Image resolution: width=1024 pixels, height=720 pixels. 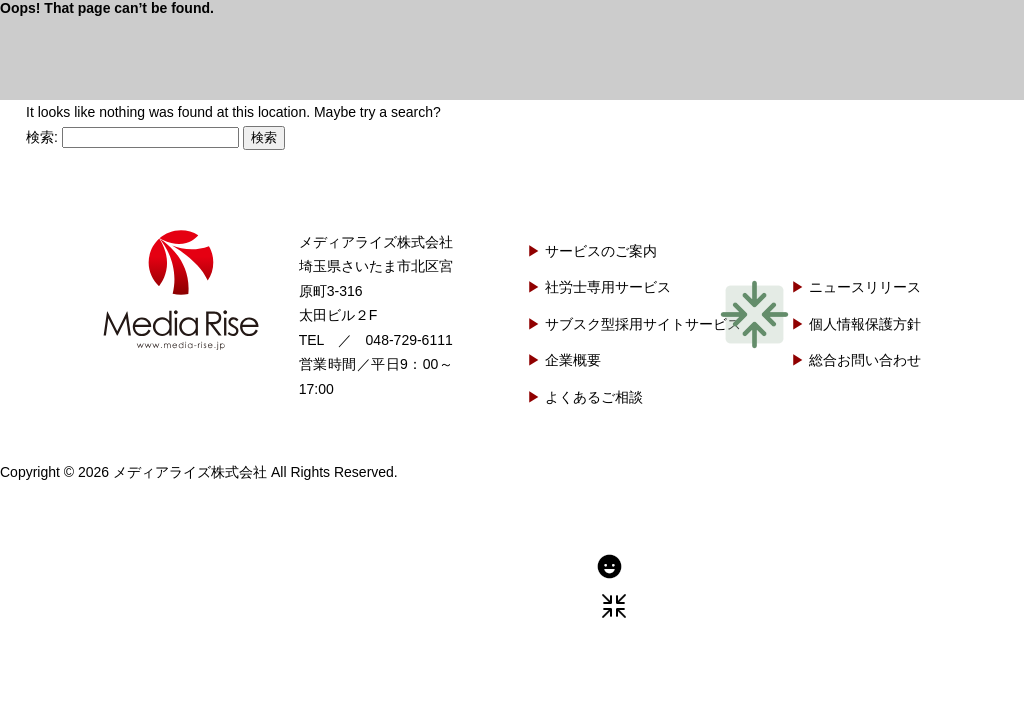 What do you see at coordinates (609, 566) in the screenshot?
I see `rate your experience positively` at bounding box center [609, 566].